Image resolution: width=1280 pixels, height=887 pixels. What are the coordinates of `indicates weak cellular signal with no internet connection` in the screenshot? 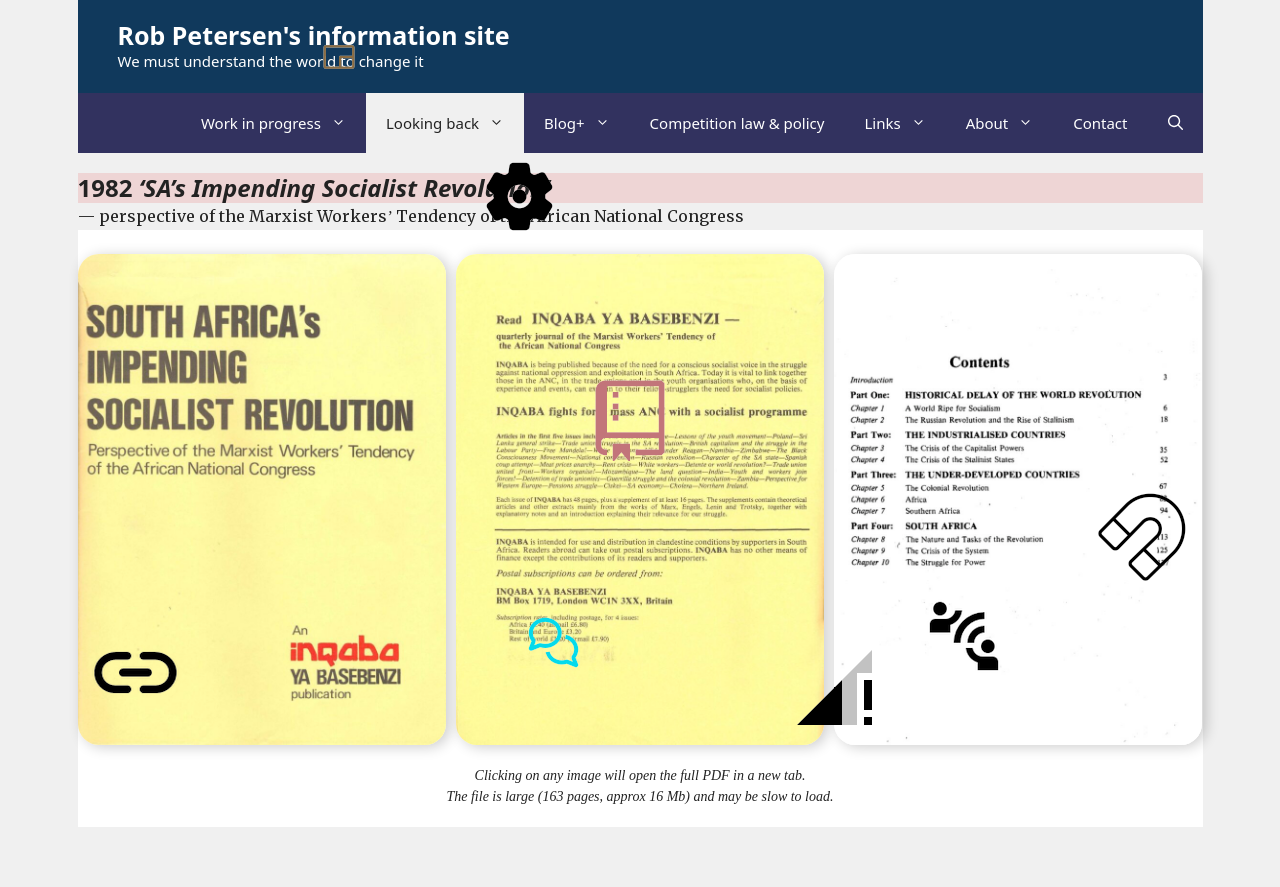 It's located at (834, 687).